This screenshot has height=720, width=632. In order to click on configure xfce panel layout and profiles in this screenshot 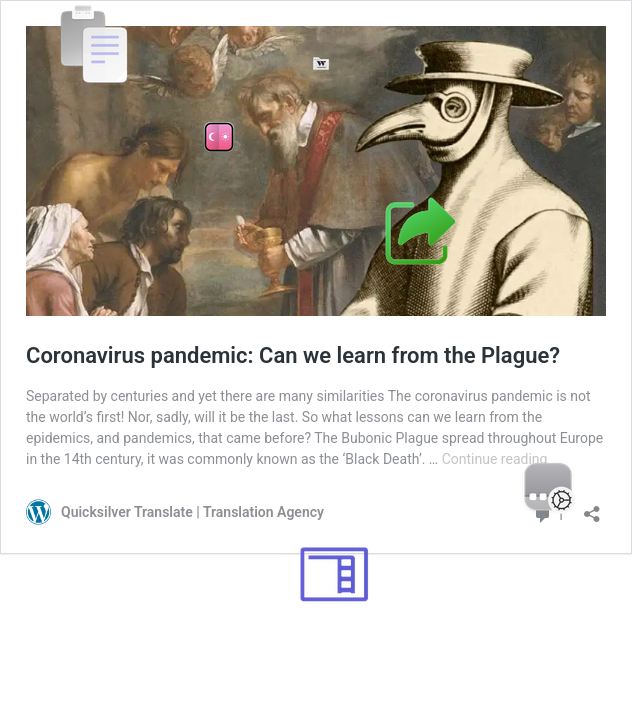, I will do `click(548, 487)`.